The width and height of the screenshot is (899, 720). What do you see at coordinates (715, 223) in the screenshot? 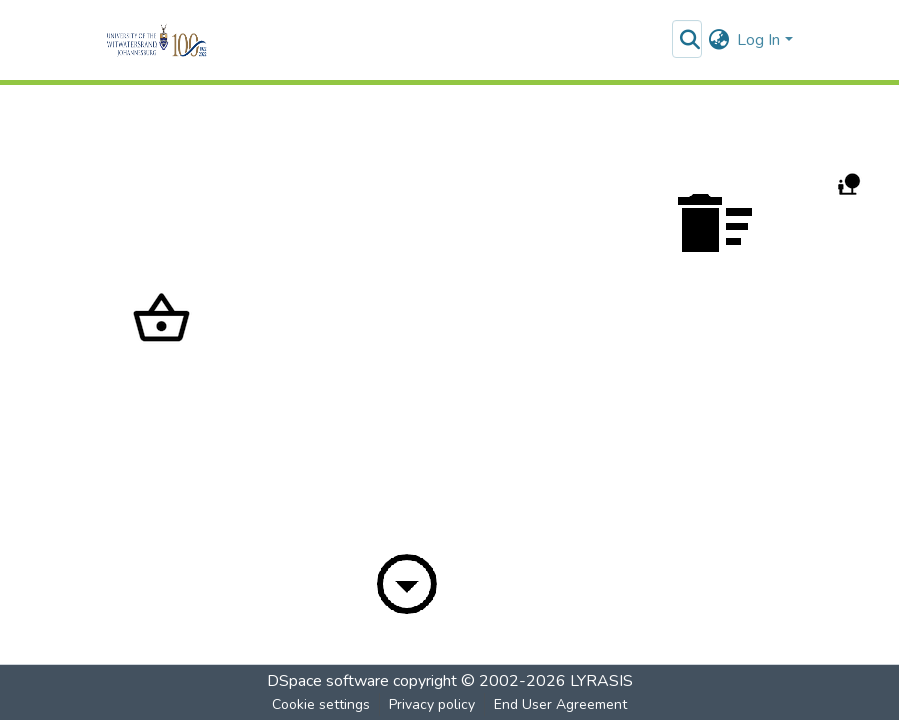
I see `delete all selected items` at bounding box center [715, 223].